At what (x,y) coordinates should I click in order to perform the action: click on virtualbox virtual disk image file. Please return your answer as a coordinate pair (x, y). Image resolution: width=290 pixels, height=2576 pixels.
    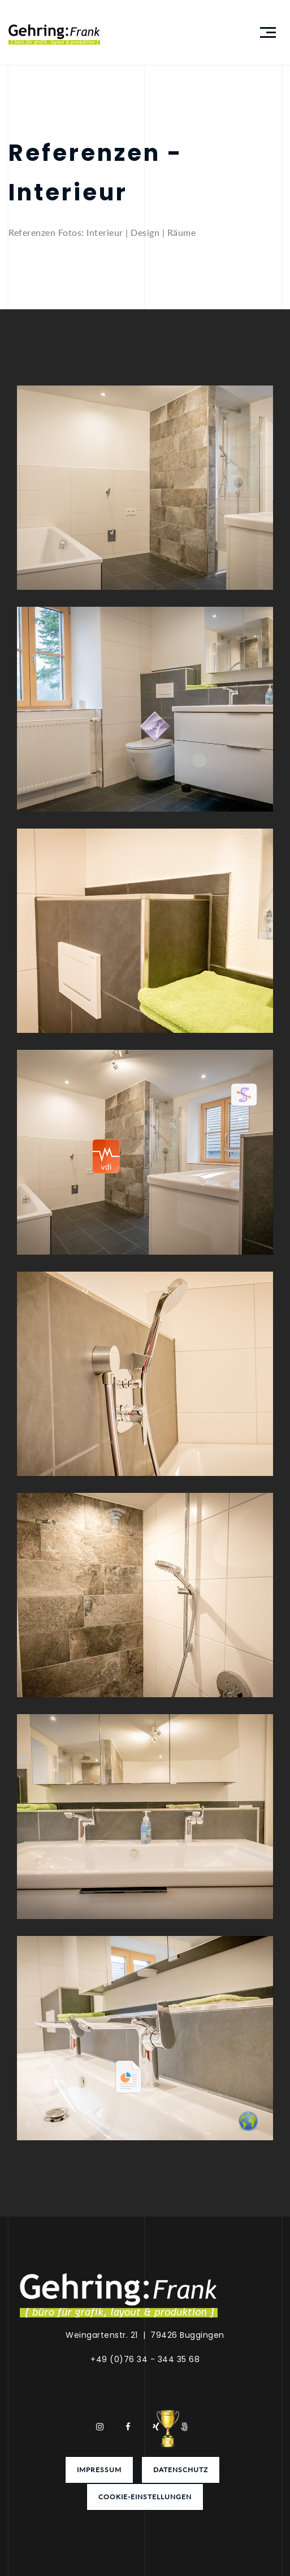
    Looking at the image, I should click on (106, 1156).